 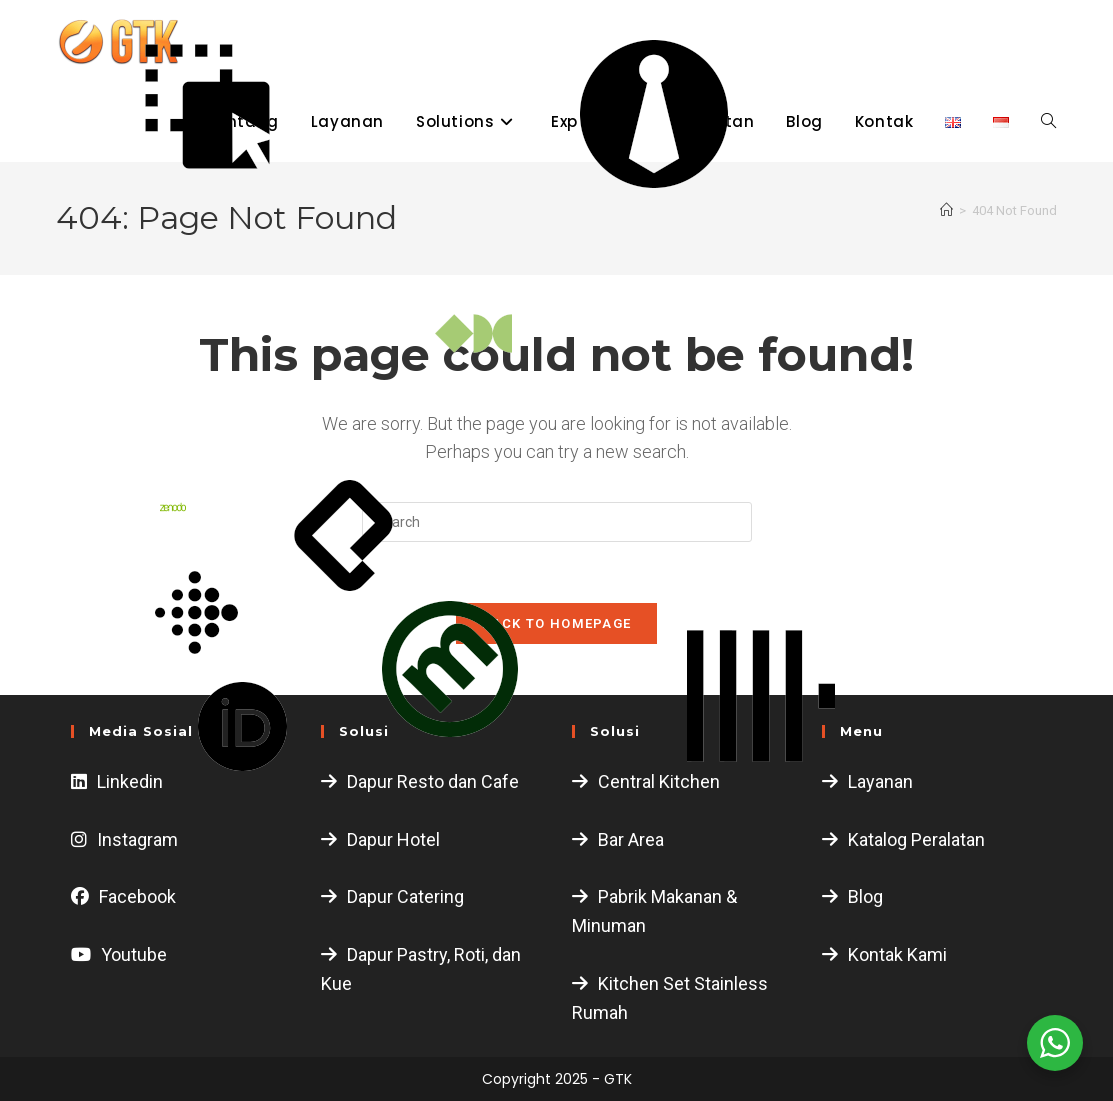 What do you see at coordinates (654, 114) in the screenshot?
I see `mainwp logo` at bounding box center [654, 114].